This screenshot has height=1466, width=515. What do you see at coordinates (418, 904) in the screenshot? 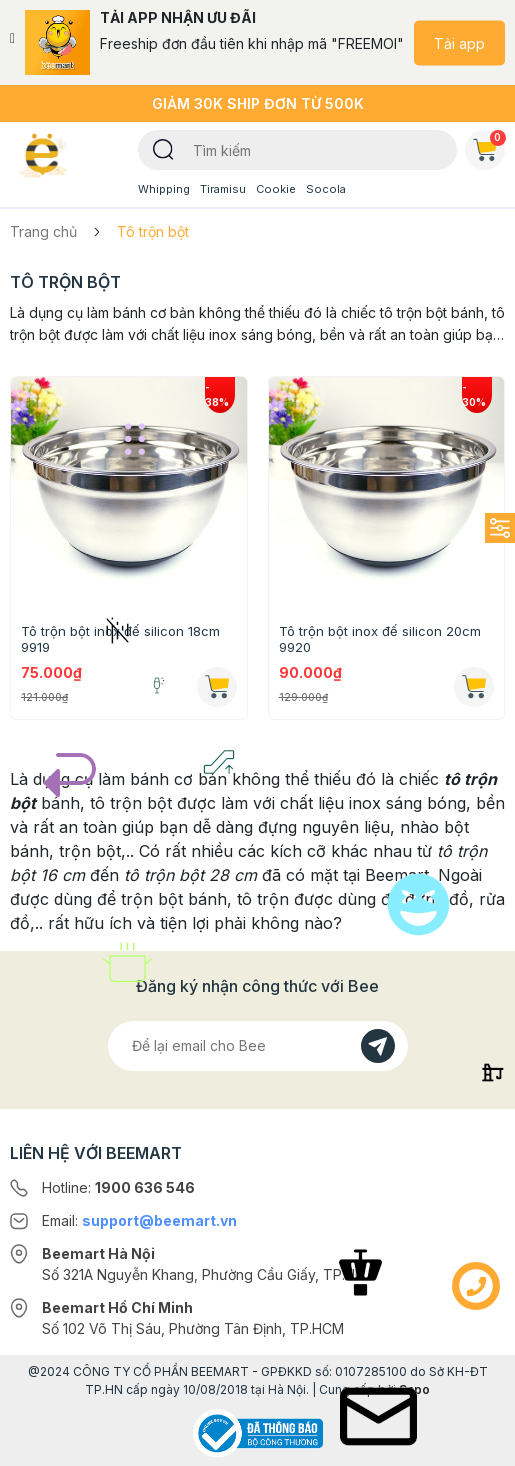
I see `react with a laughing emoji` at bounding box center [418, 904].